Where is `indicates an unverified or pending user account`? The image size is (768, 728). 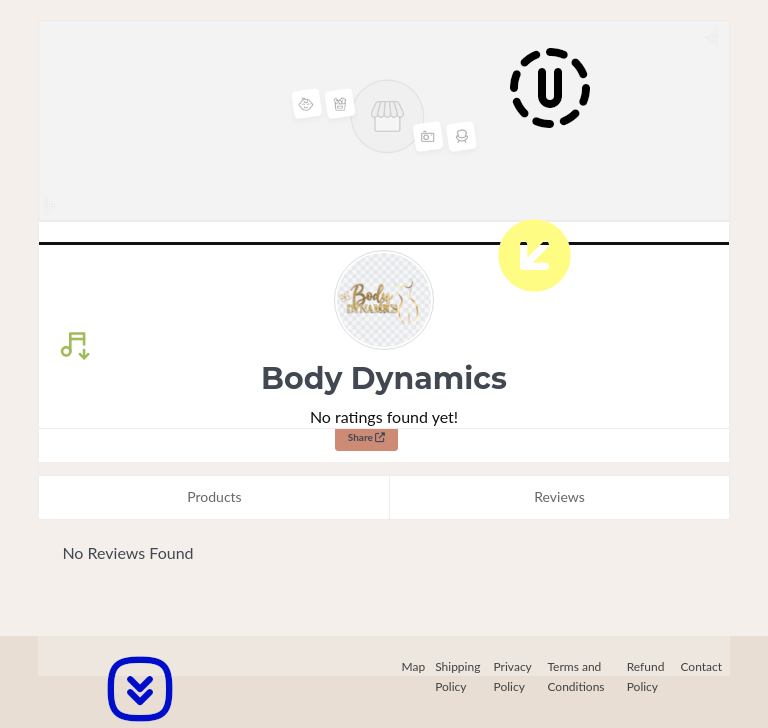 indicates an unverified or pending user account is located at coordinates (550, 88).